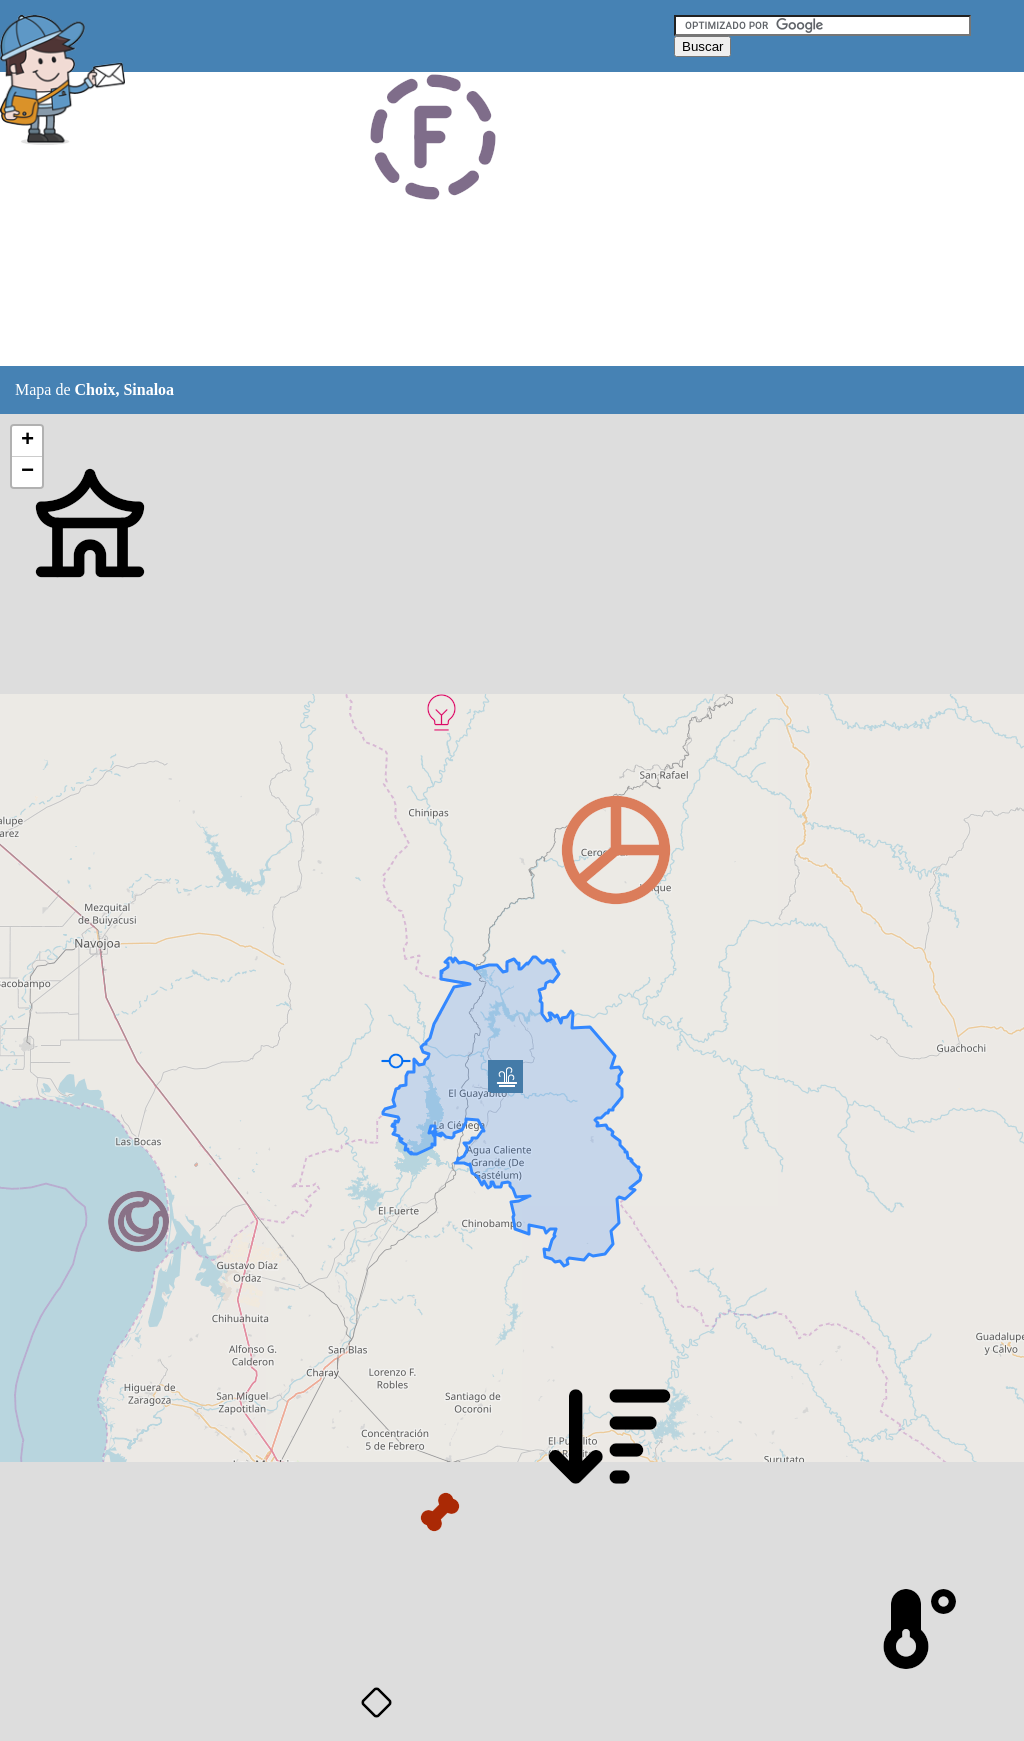  I want to click on open Cinema 4D application, so click(138, 1221).